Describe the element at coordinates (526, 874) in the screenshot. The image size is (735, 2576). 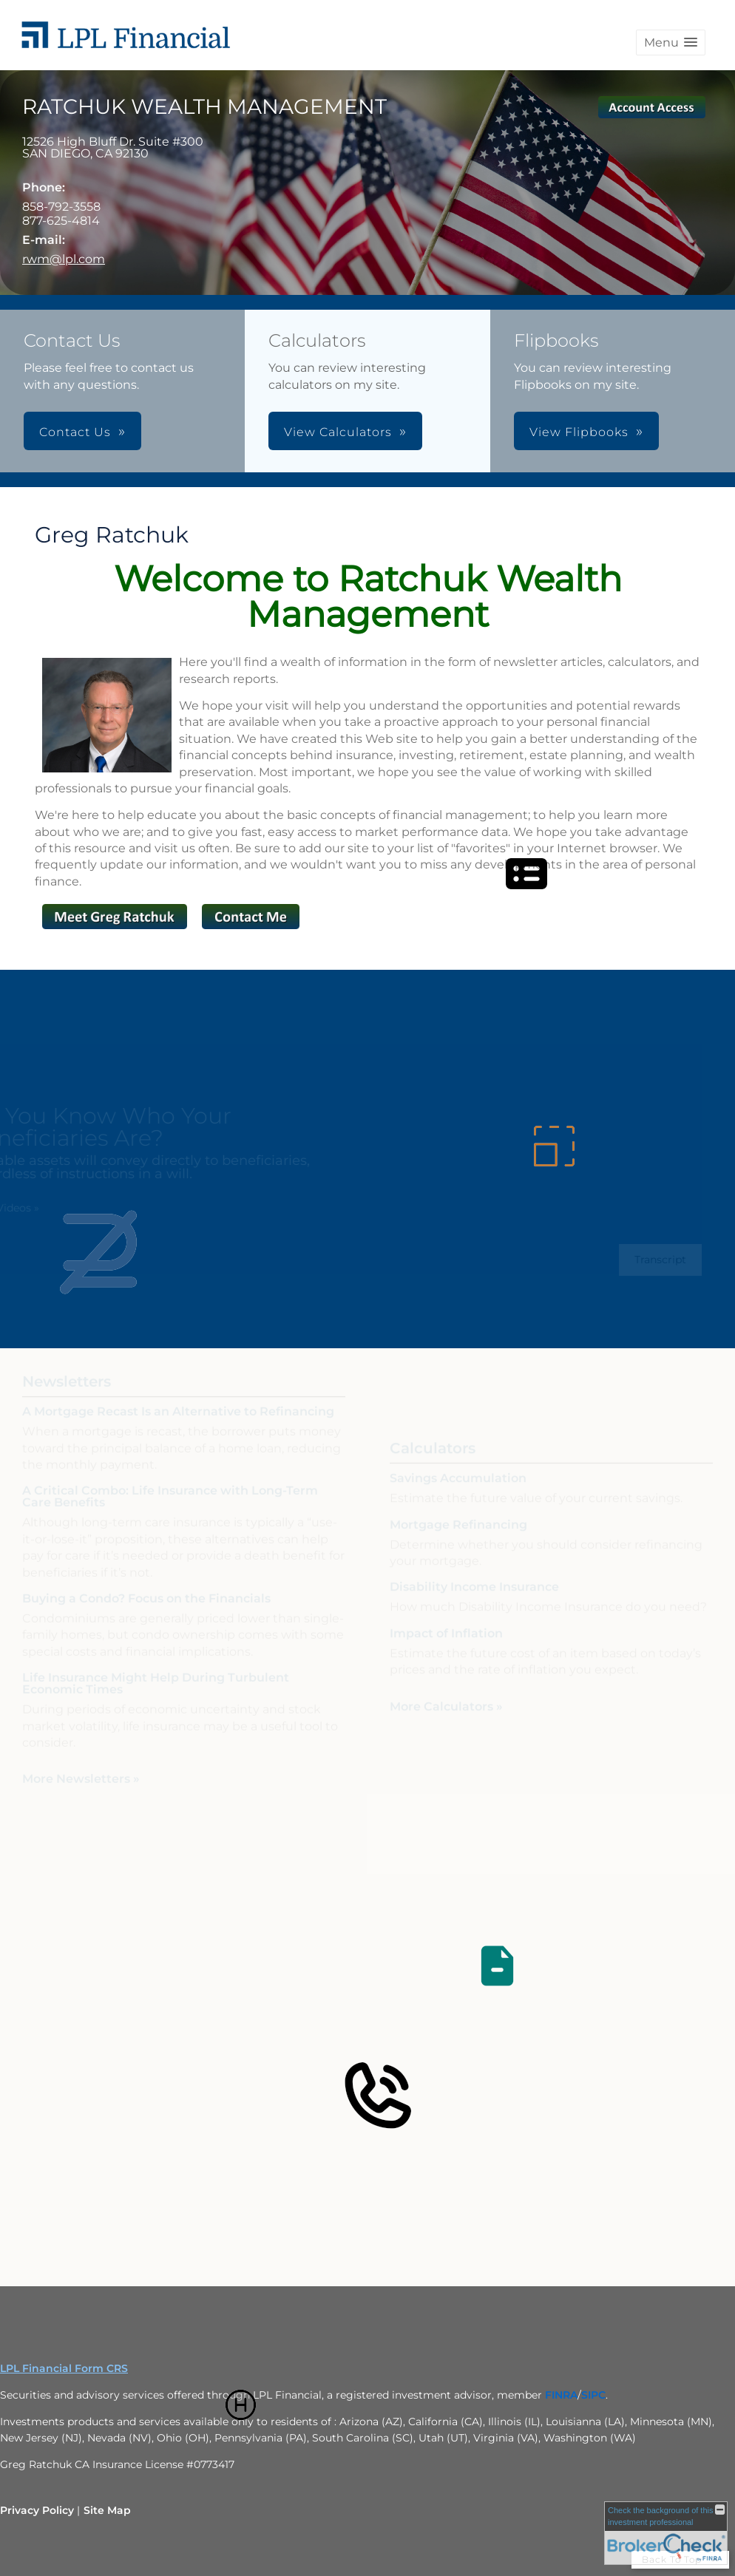
I see `view list or menu items` at that location.